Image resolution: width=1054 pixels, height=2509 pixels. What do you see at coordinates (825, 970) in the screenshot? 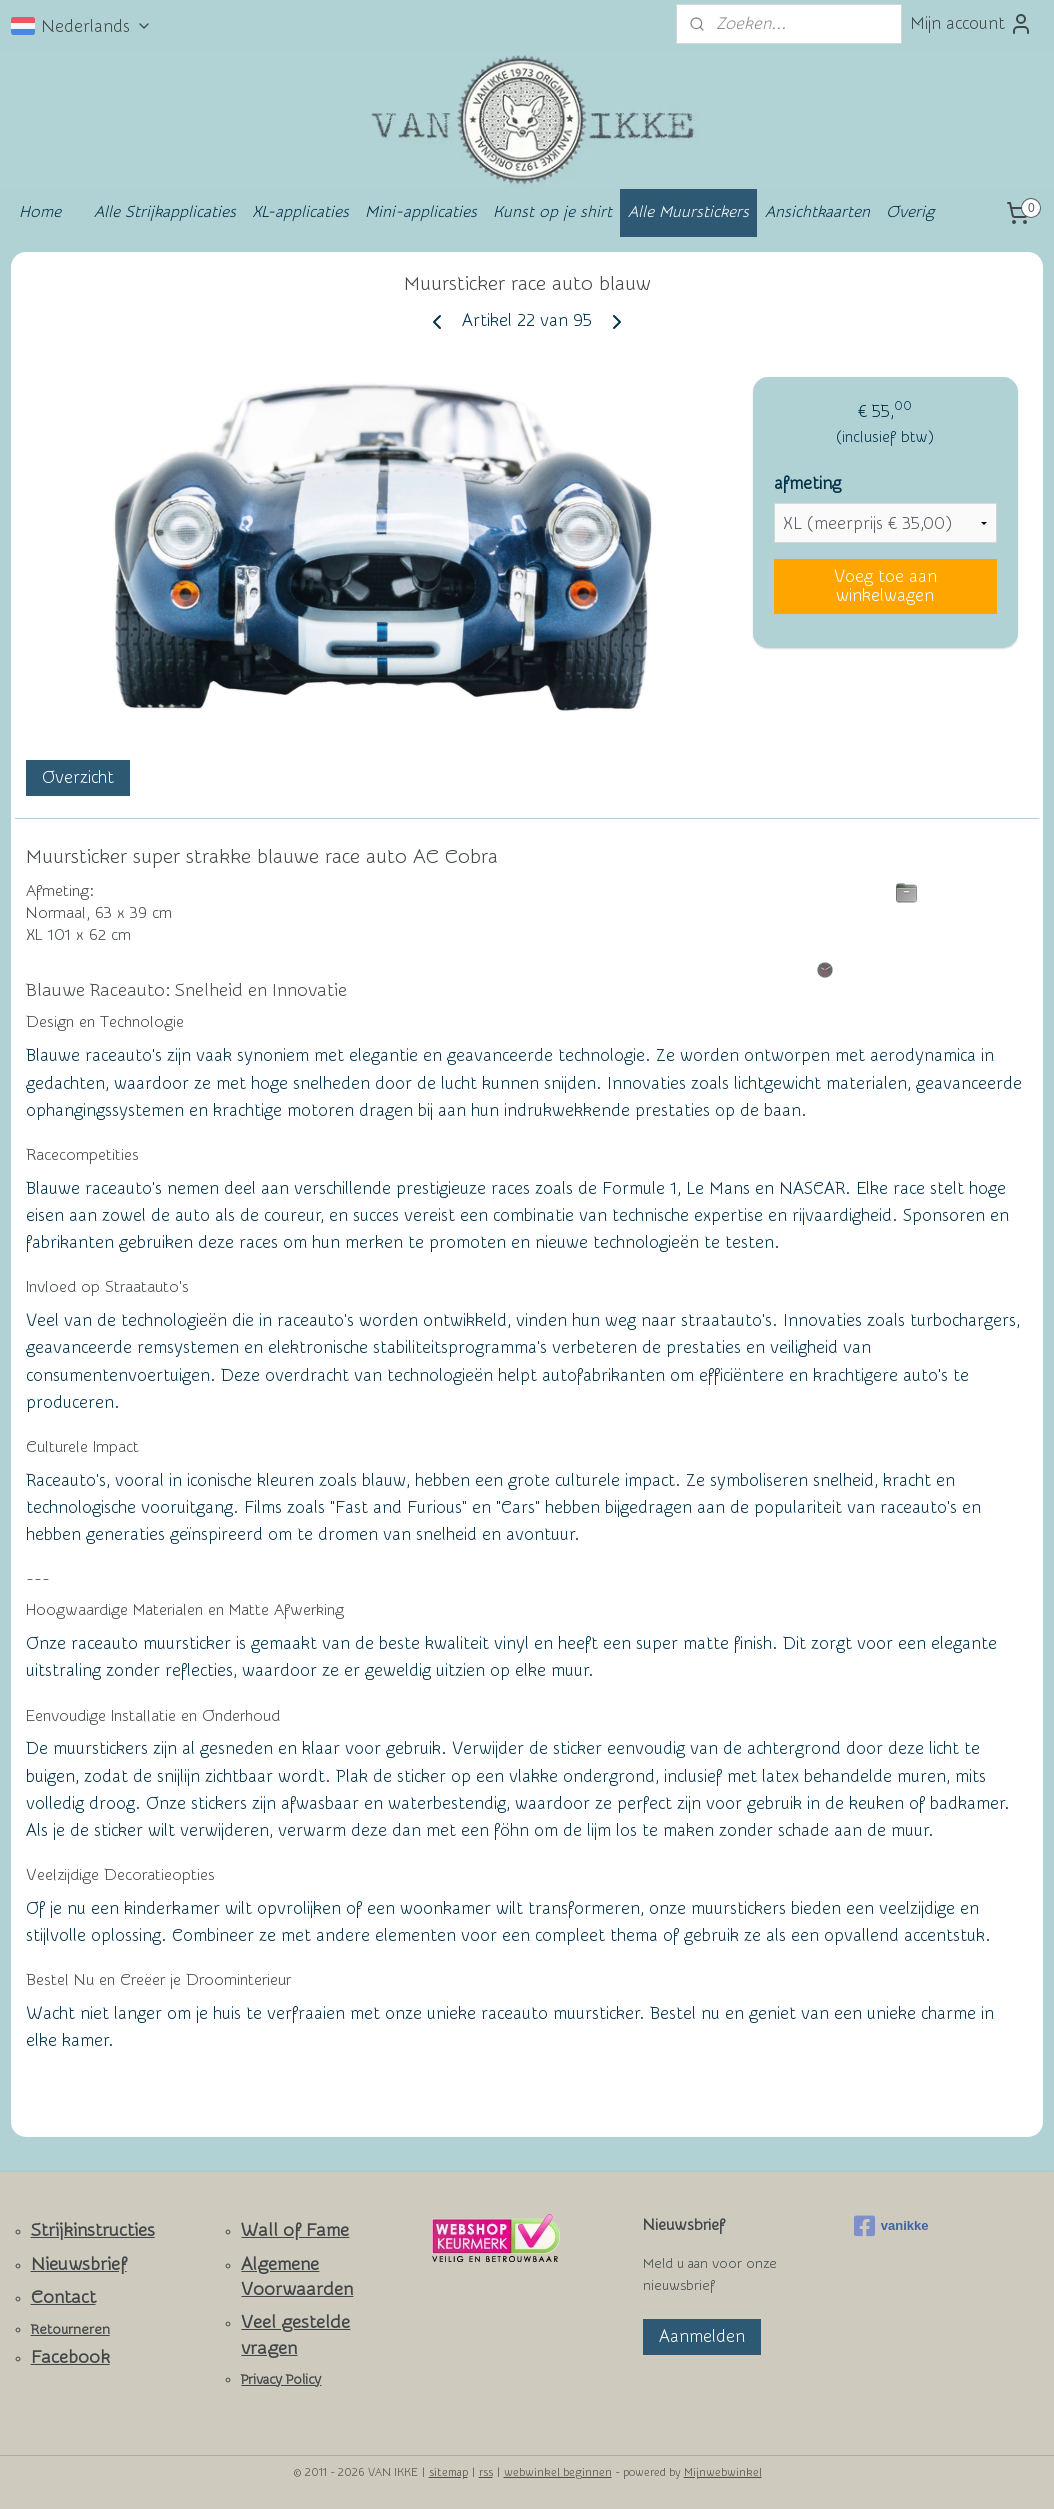
I see `open the clock app` at bounding box center [825, 970].